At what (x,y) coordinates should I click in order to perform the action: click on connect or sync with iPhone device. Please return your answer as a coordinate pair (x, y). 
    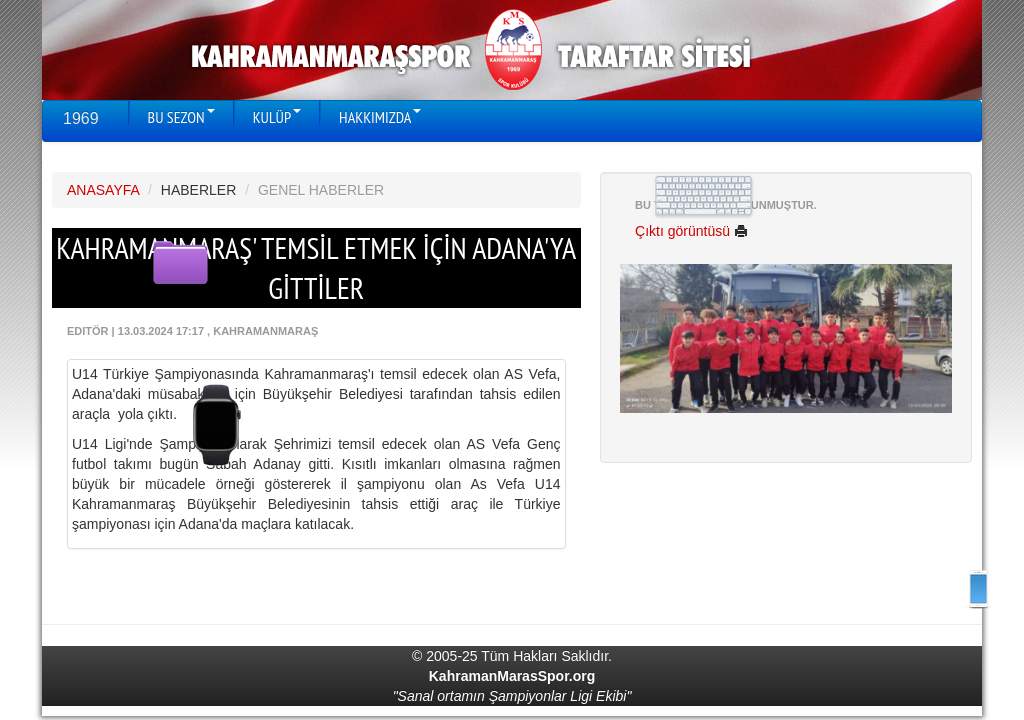
    Looking at the image, I should click on (978, 589).